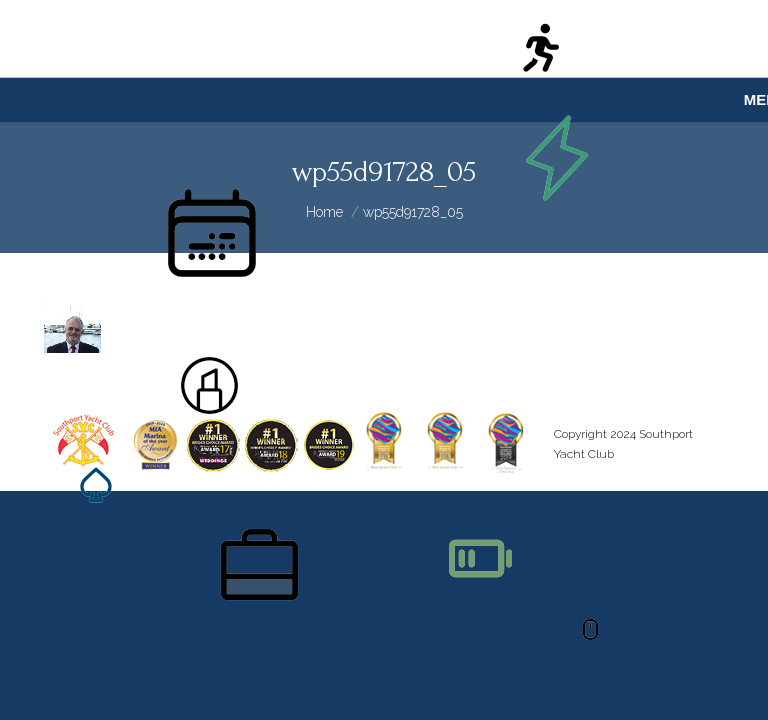  Describe the element at coordinates (480, 558) in the screenshot. I see `indicates medium battery level` at that location.